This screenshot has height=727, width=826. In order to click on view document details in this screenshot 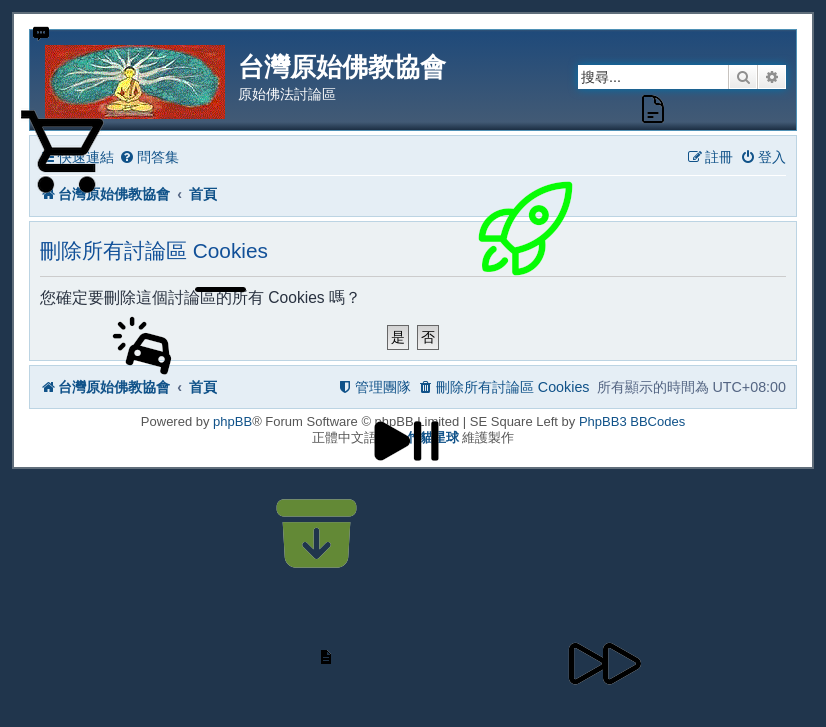, I will do `click(326, 657)`.